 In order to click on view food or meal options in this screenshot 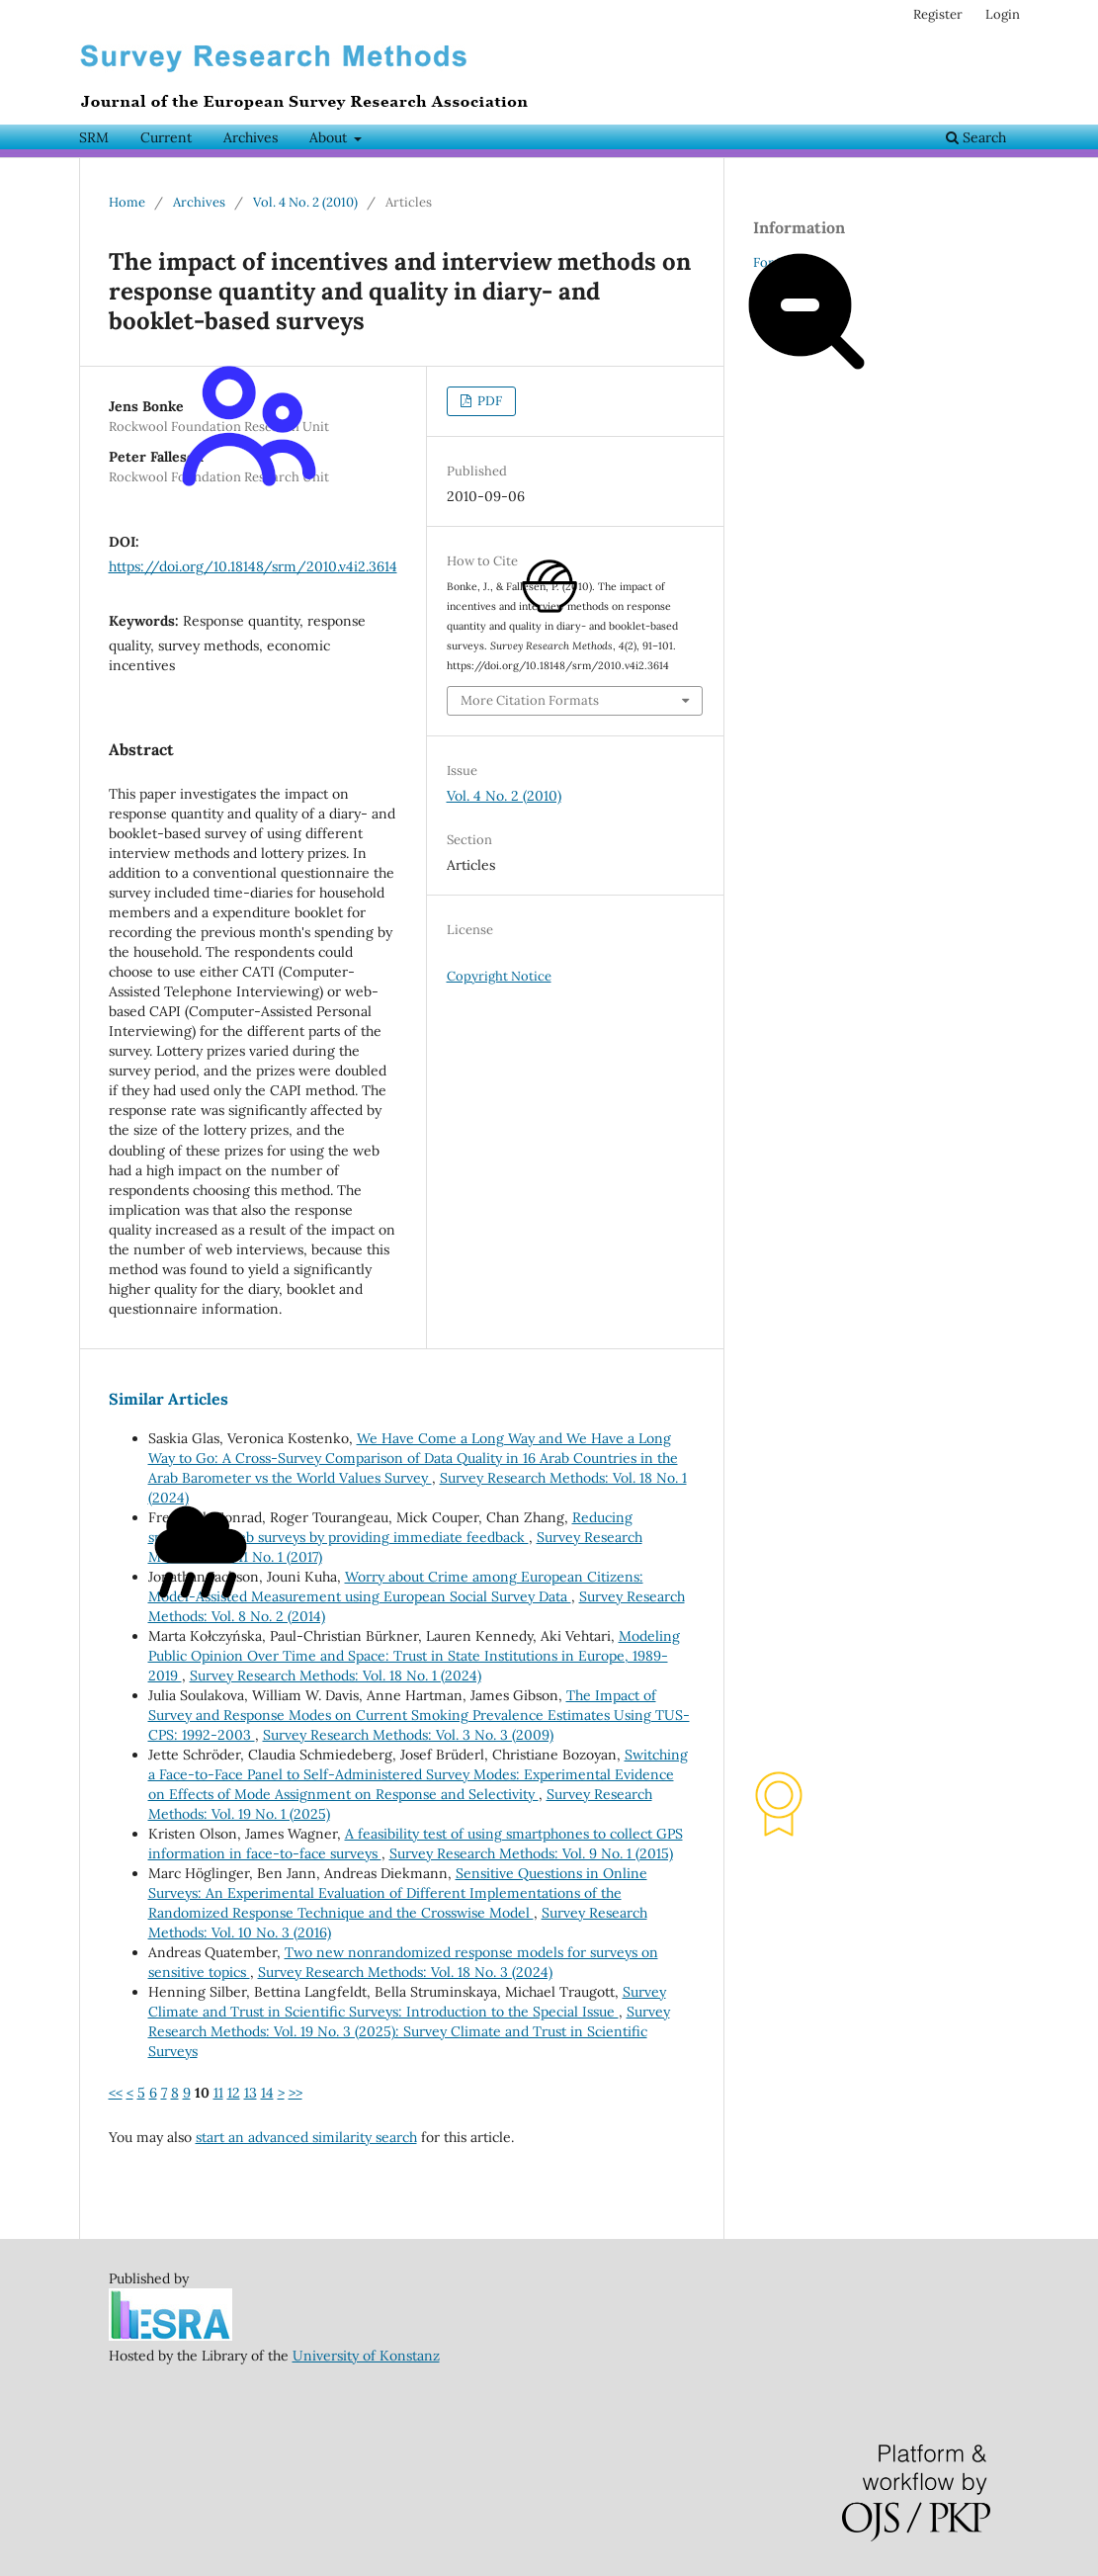, I will do `click(549, 587)`.